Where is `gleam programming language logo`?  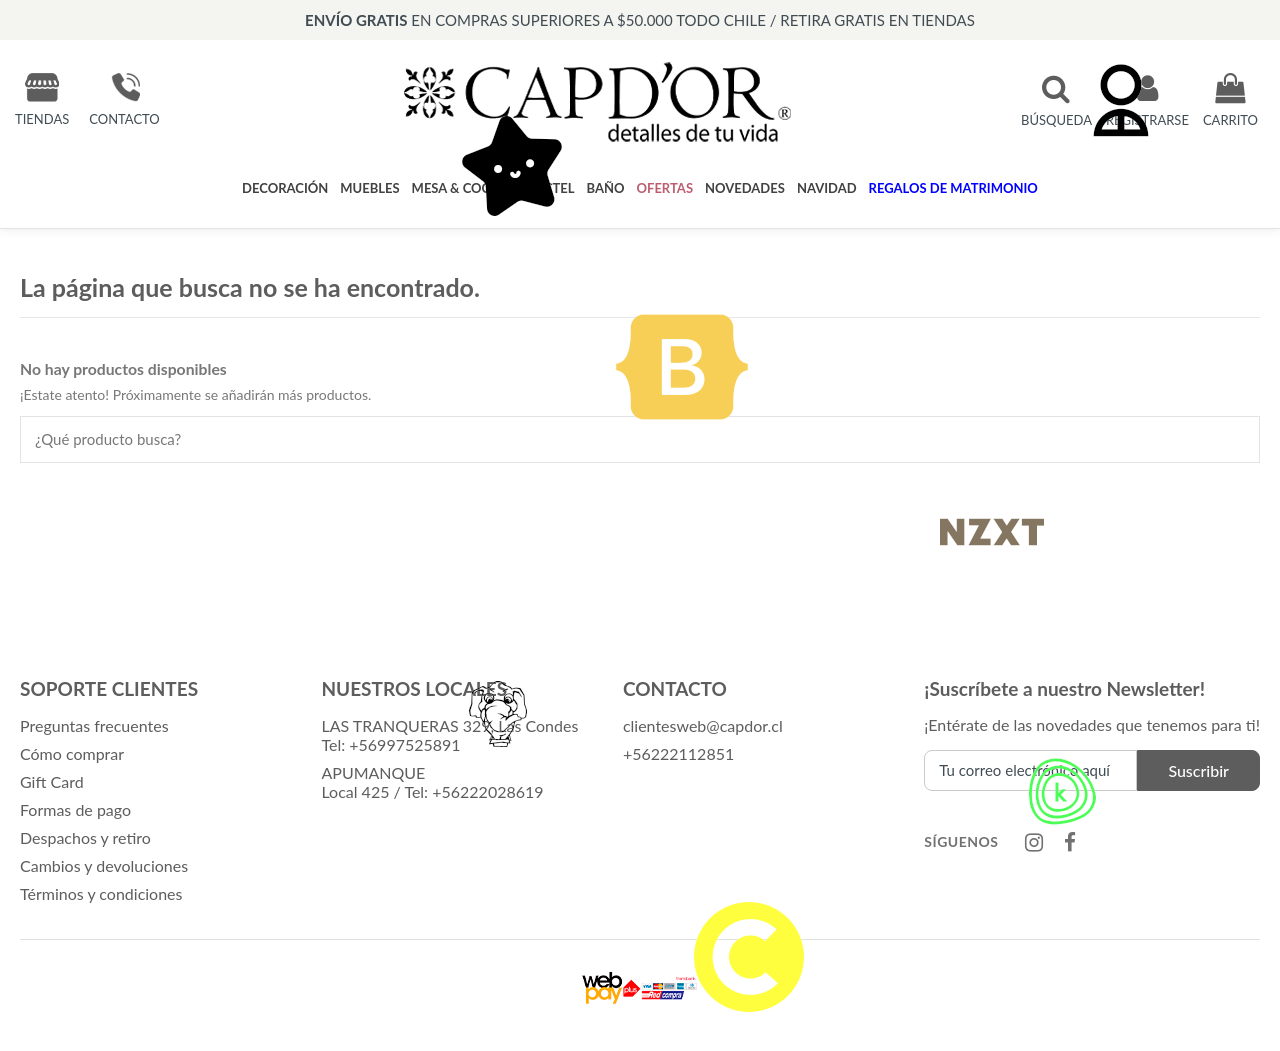 gleam programming language logo is located at coordinates (512, 166).